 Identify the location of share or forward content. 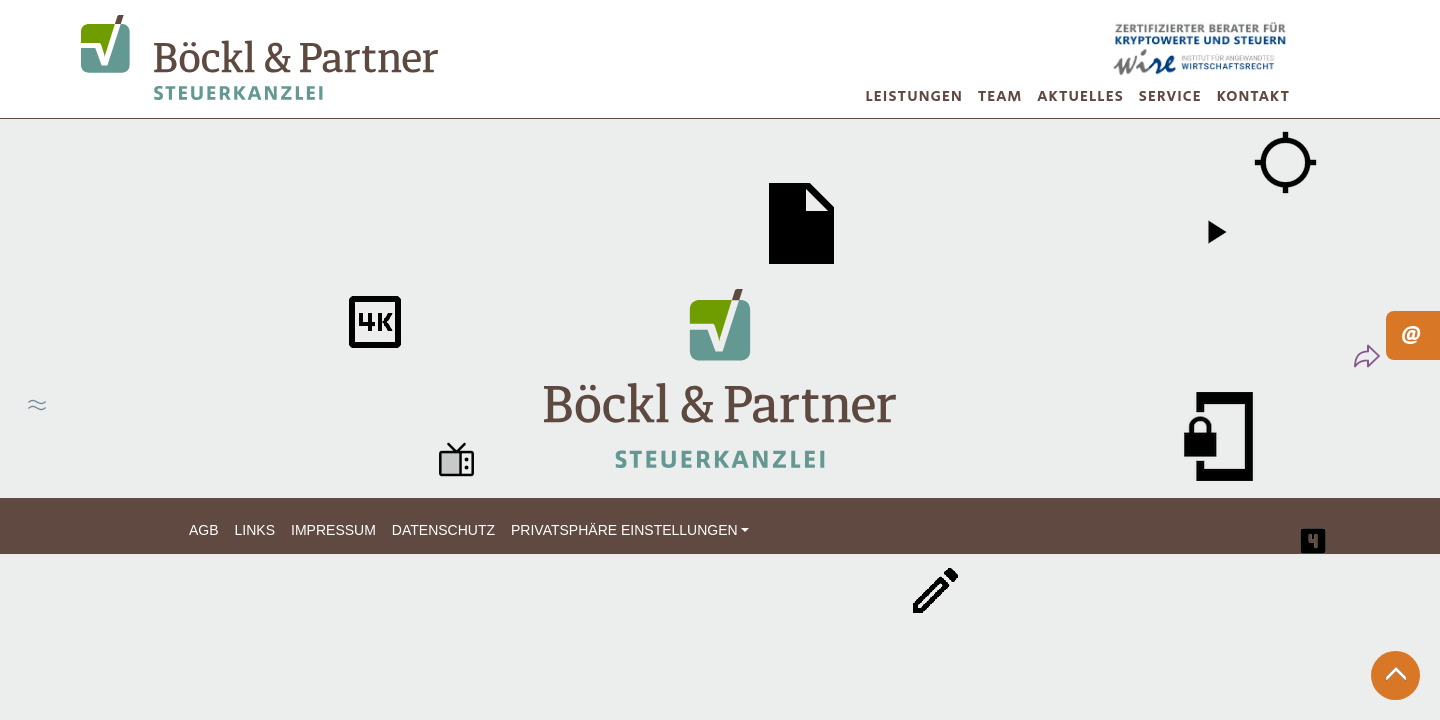
(1367, 356).